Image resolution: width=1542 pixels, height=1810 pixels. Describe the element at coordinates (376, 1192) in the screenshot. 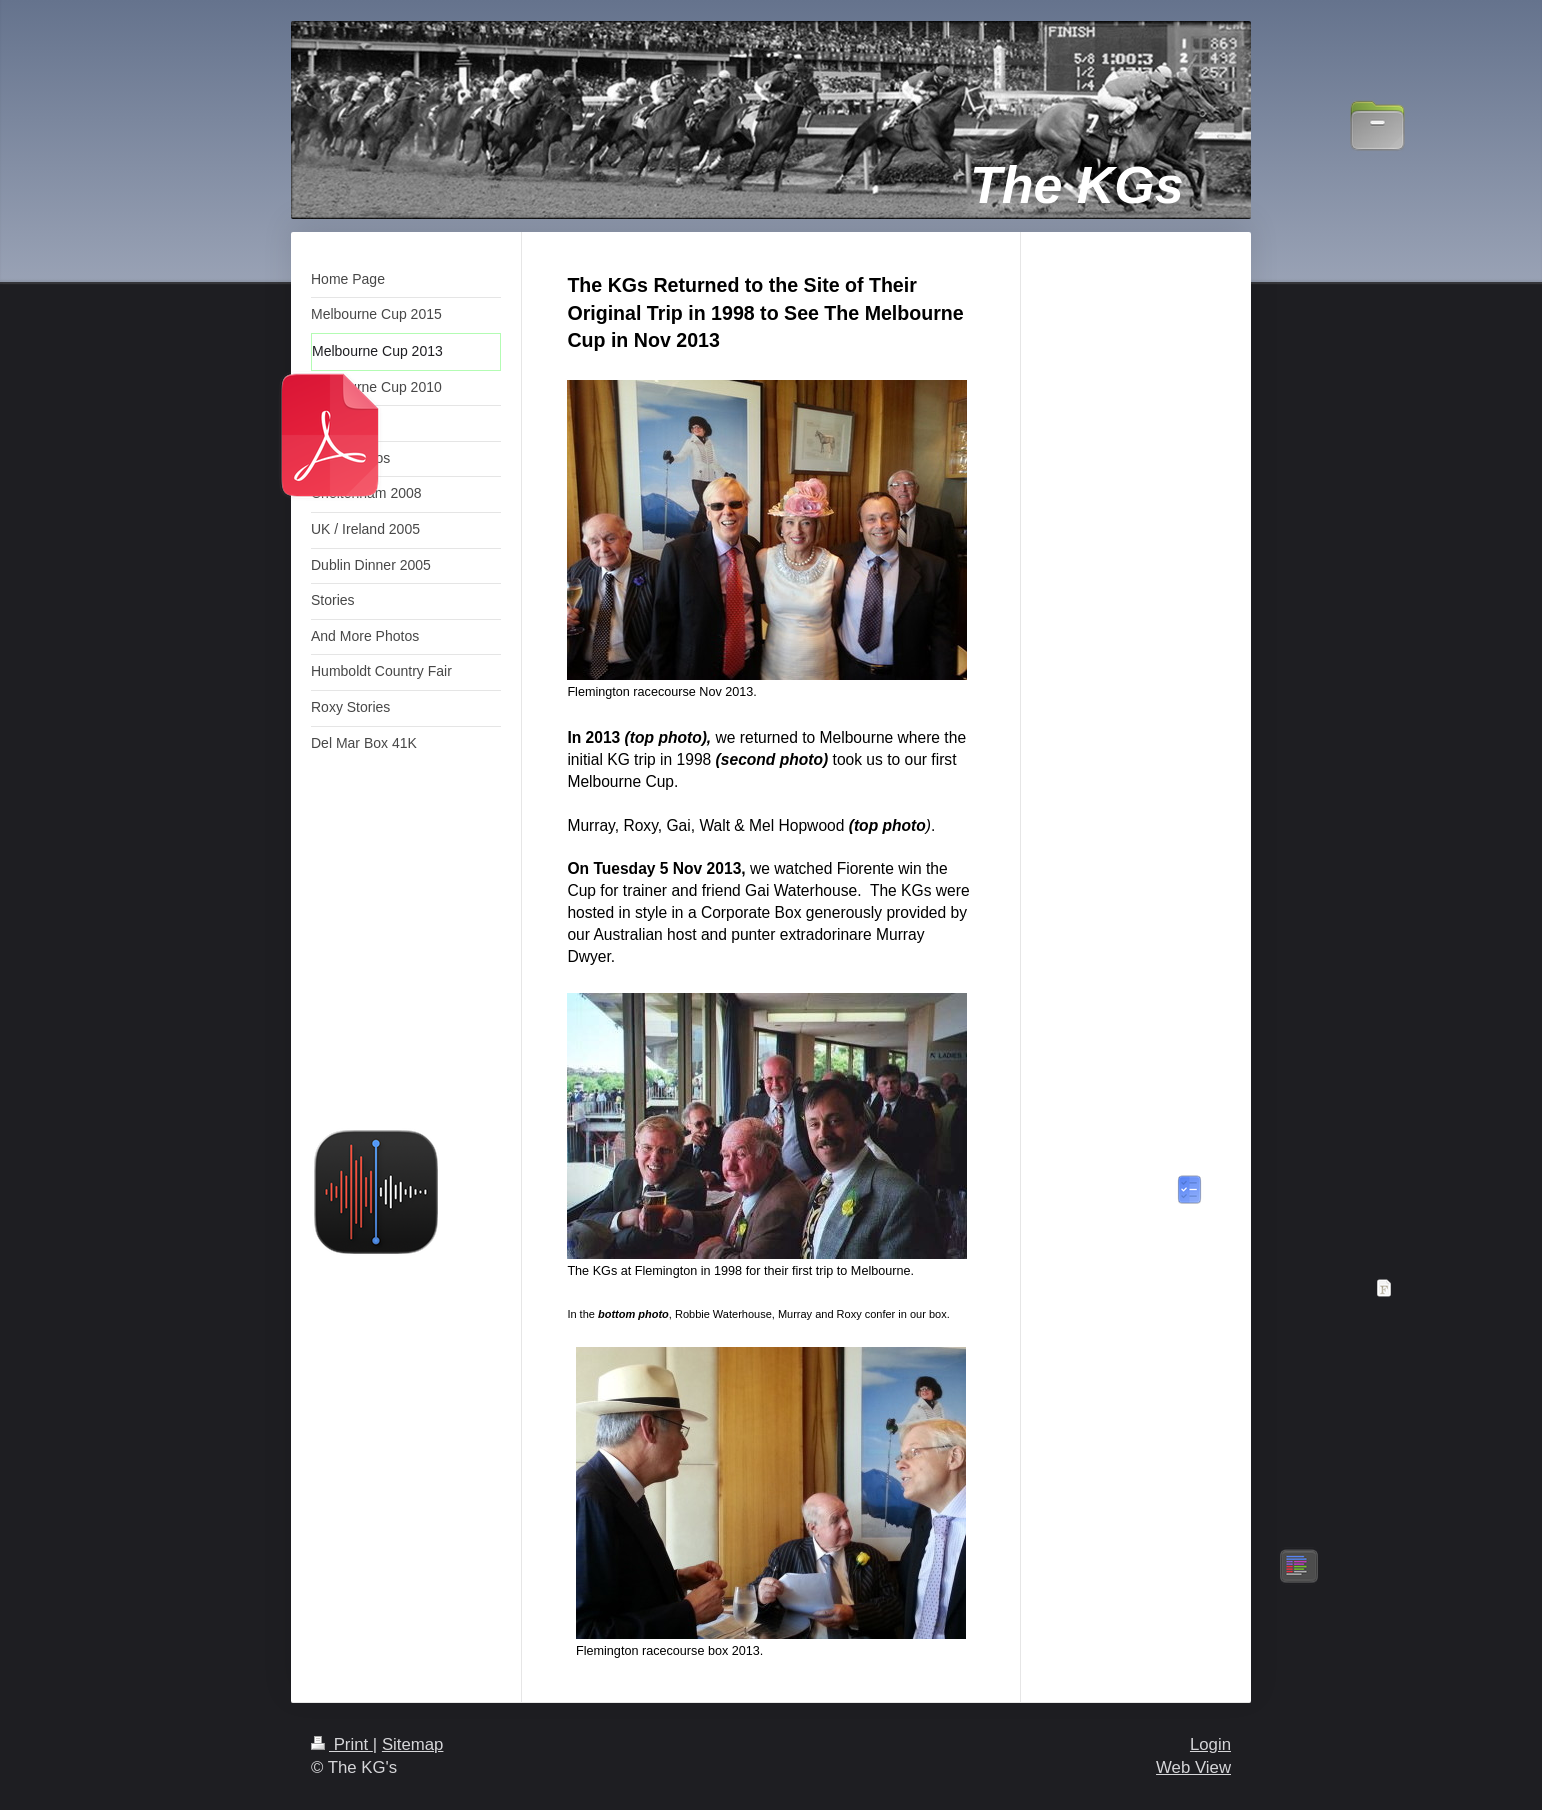

I see `open voice memos app` at that location.